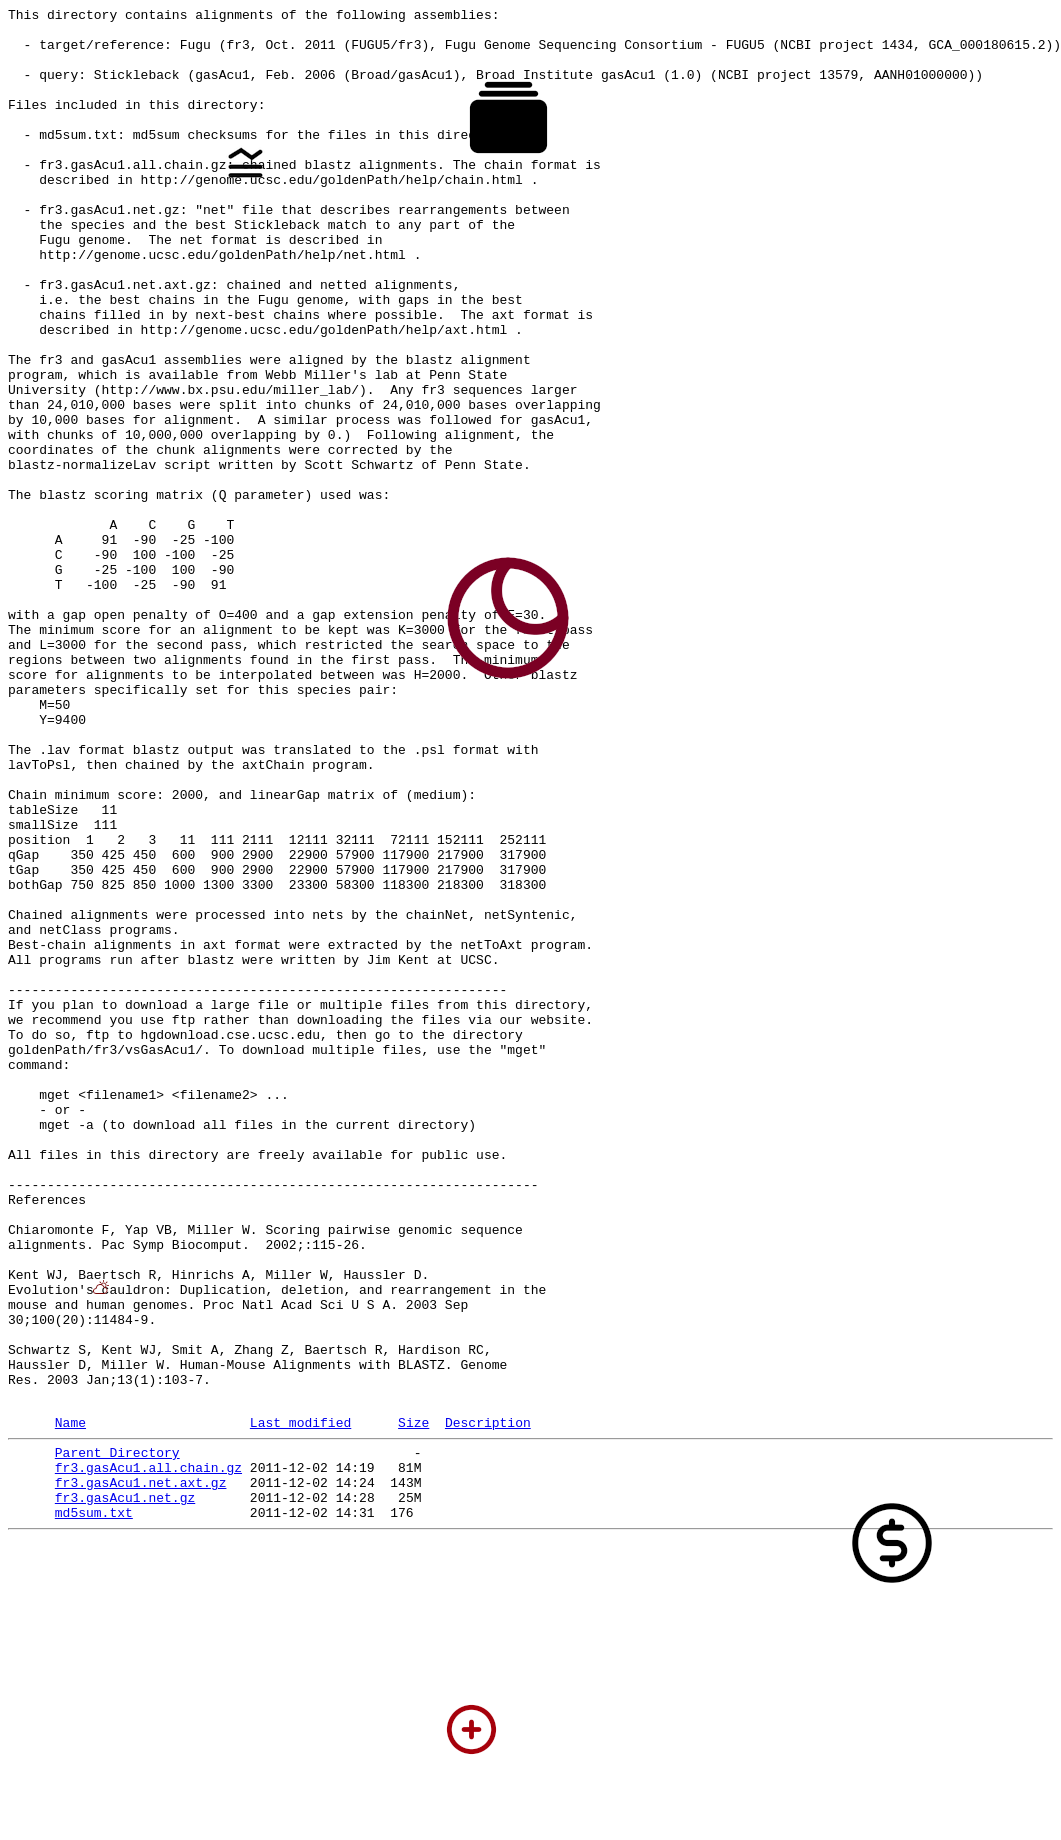  I want to click on toggle dark mode or night theme, so click(508, 618).